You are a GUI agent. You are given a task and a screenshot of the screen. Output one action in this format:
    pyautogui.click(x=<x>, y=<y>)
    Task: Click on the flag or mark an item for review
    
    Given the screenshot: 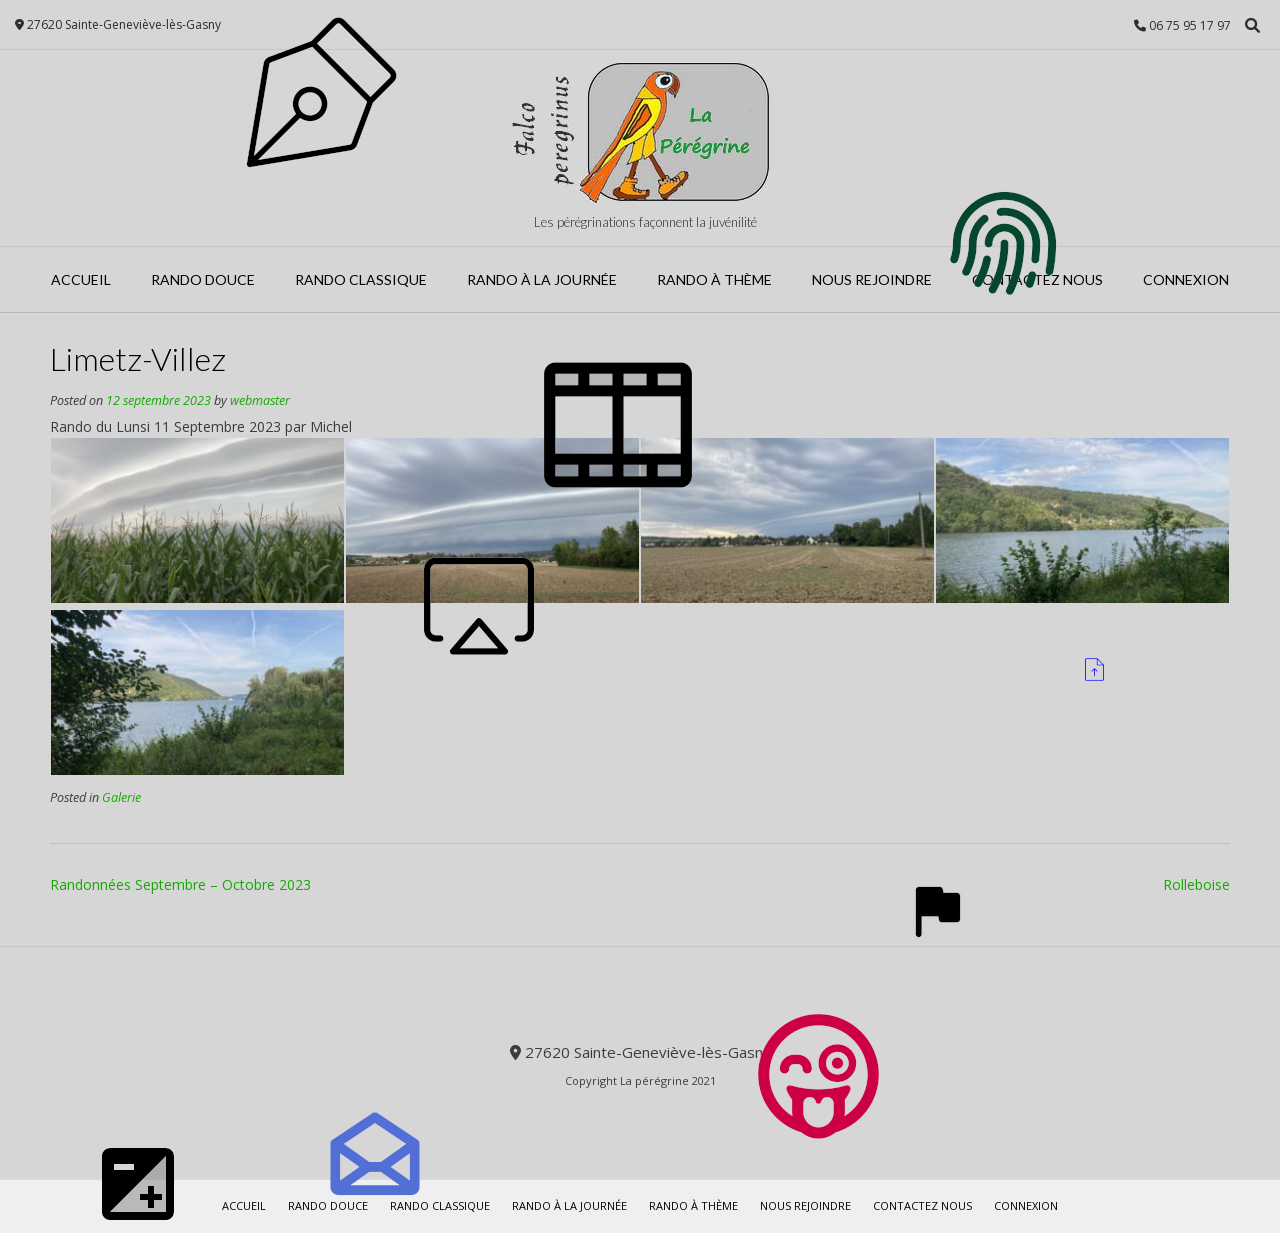 What is the action you would take?
    pyautogui.click(x=936, y=910)
    